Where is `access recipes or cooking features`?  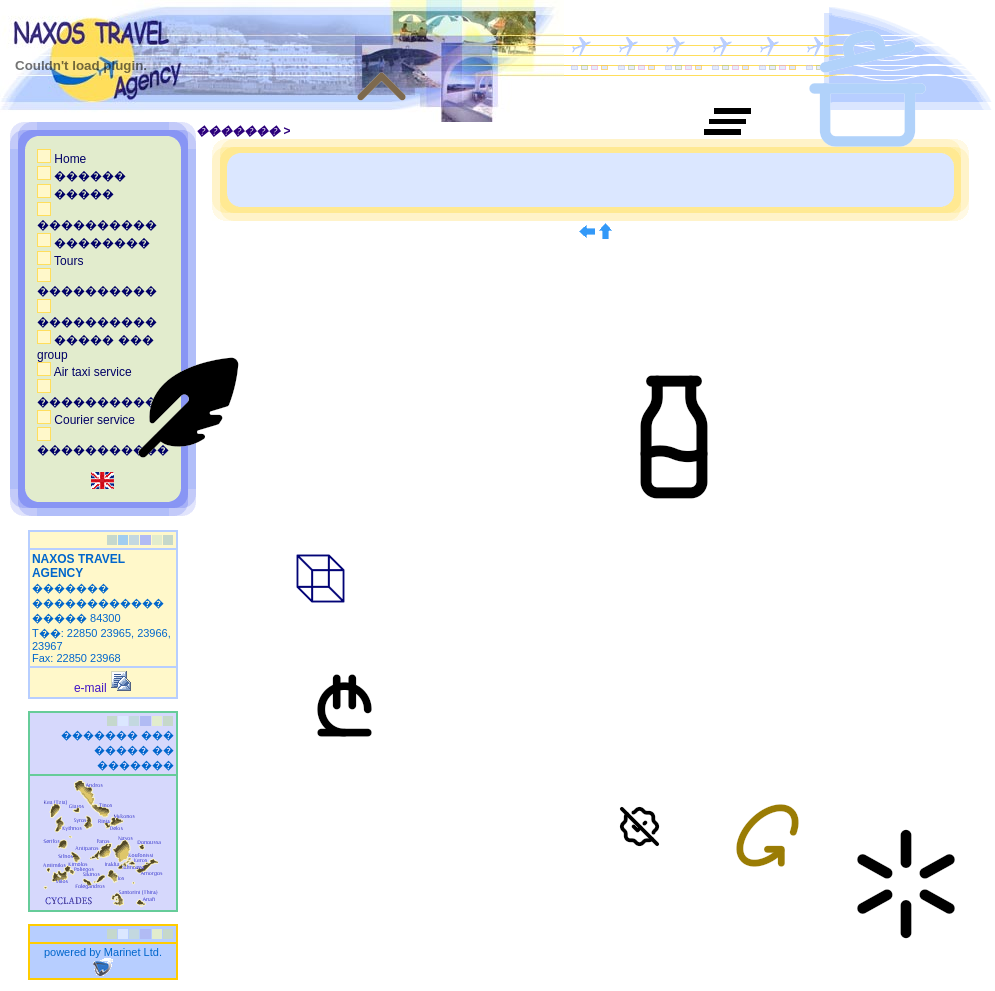 access recipes or cooking features is located at coordinates (867, 88).